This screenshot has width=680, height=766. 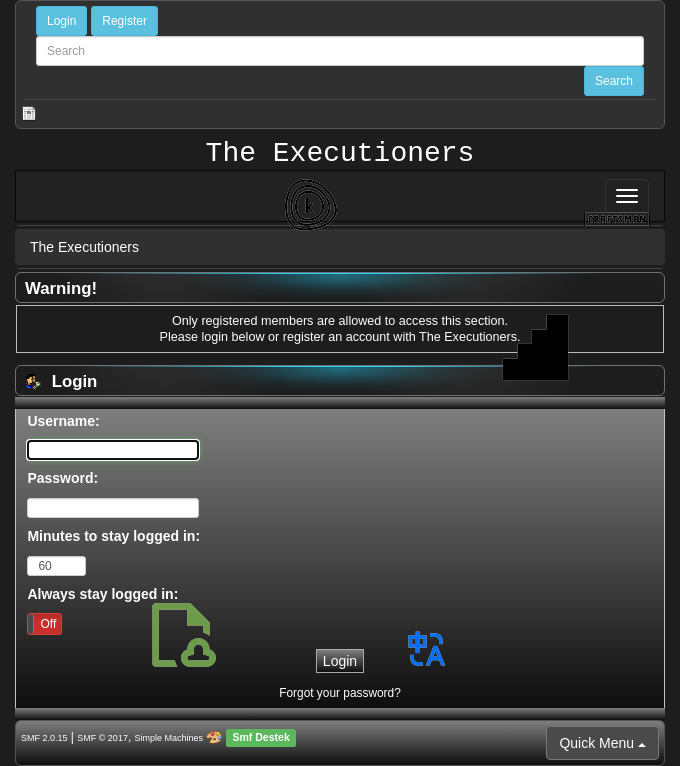 I want to click on indicates stairs or stairwell location, so click(x=535, y=347).